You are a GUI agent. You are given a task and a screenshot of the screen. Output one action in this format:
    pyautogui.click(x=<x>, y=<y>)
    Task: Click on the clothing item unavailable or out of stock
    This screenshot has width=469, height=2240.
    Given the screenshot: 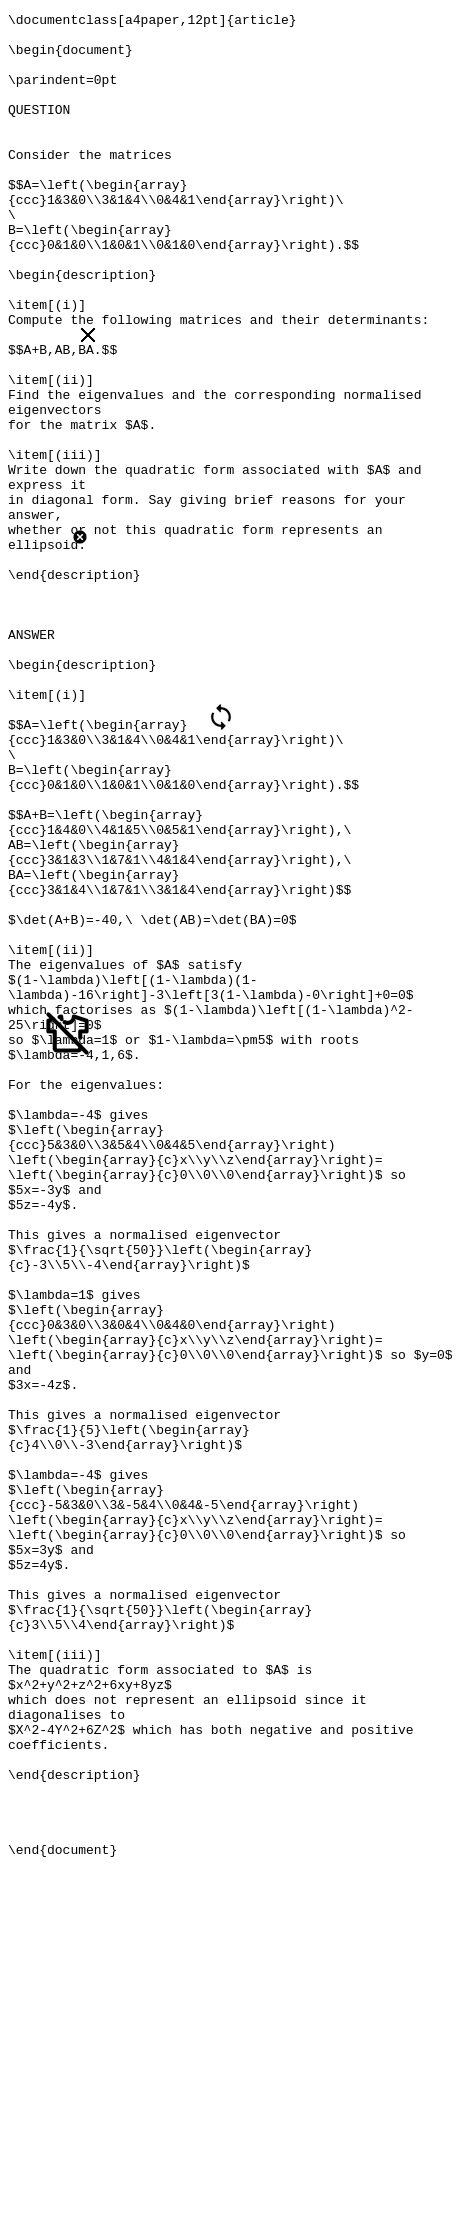 What is the action you would take?
    pyautogui.click(x=67, y=1033)
    